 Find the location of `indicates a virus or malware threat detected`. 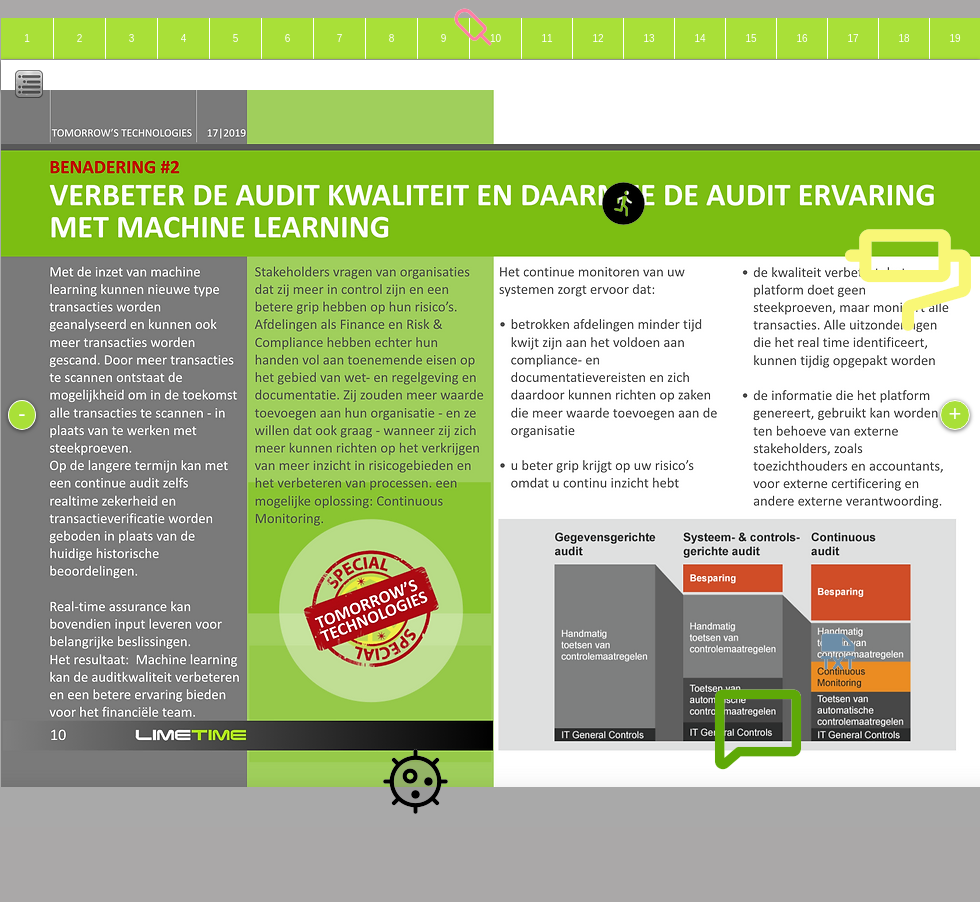

indicates a virus or malware threat detected is located at coordinates (415, 781).